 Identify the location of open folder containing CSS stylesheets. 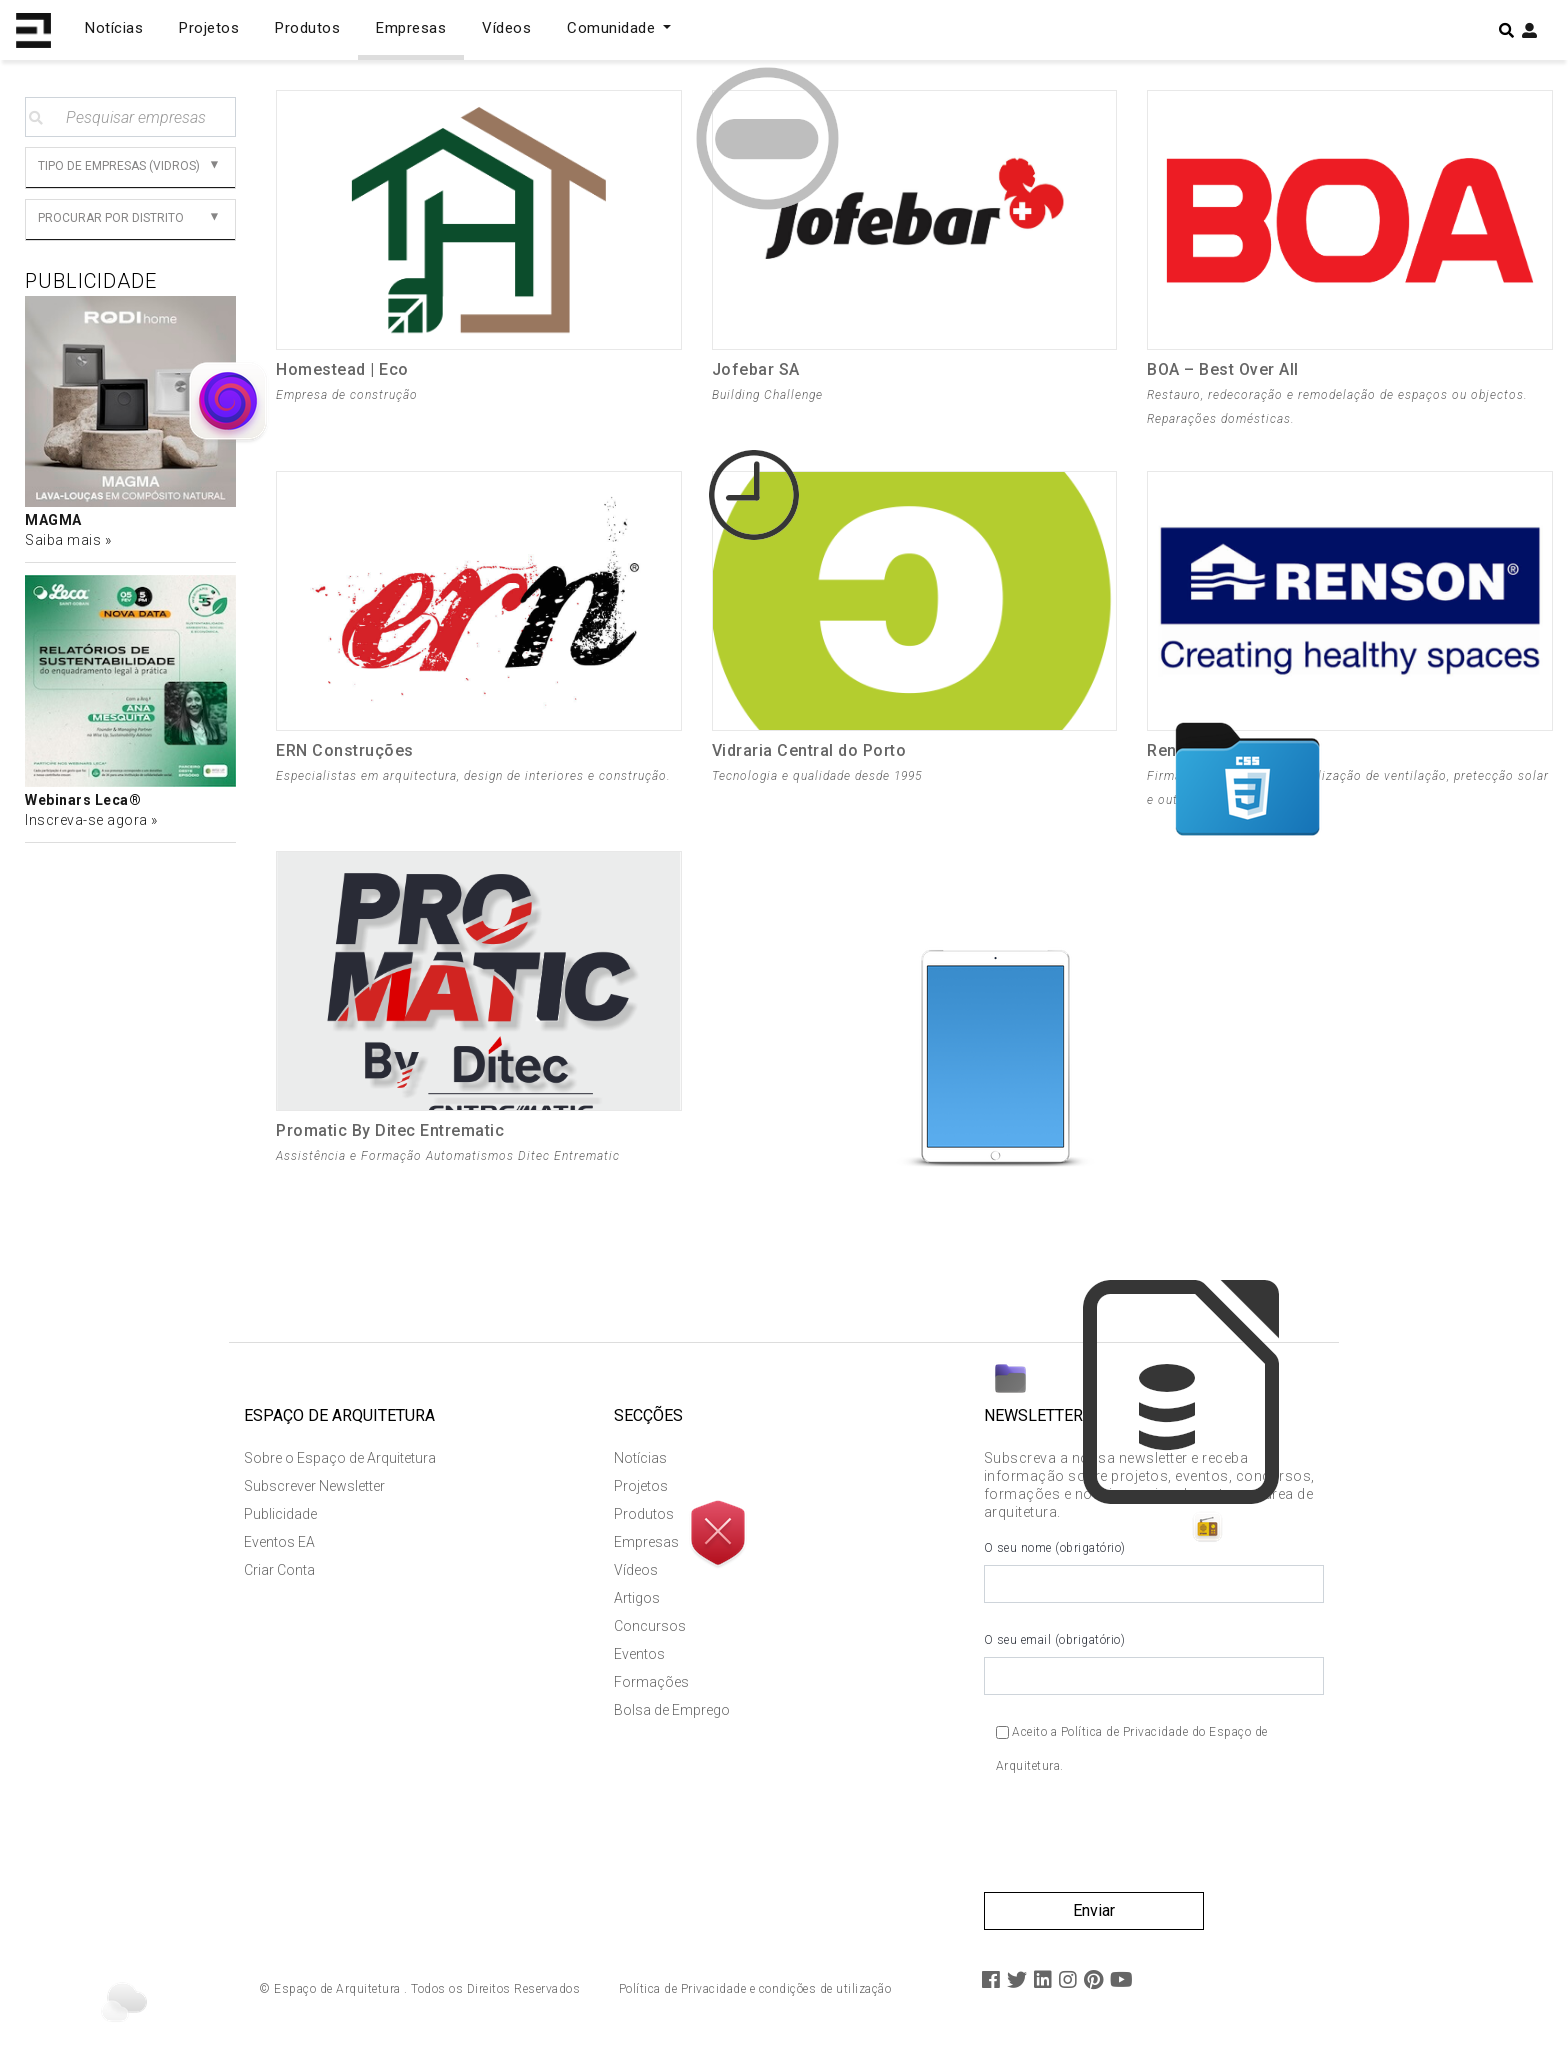
(1247, 783).